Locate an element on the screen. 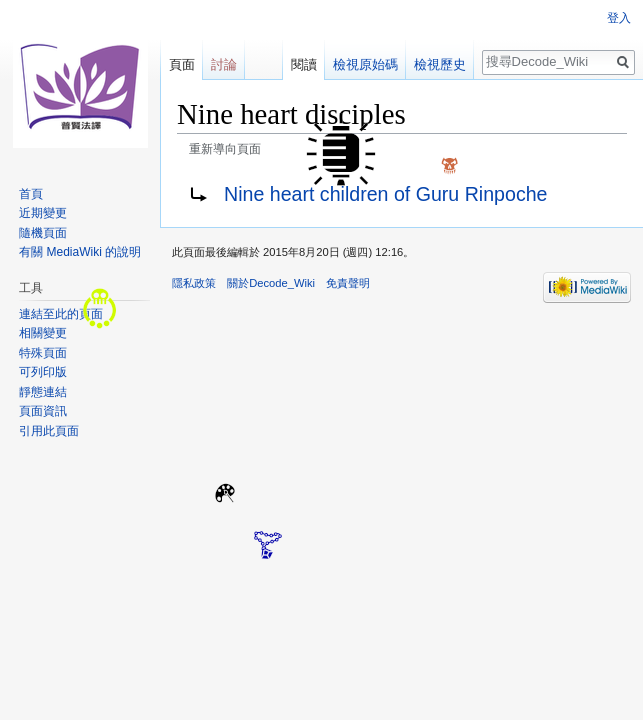 The height and width of the screenshot is (720, 643). indicates a monster or enemy character is located at coordinates (449, 165).